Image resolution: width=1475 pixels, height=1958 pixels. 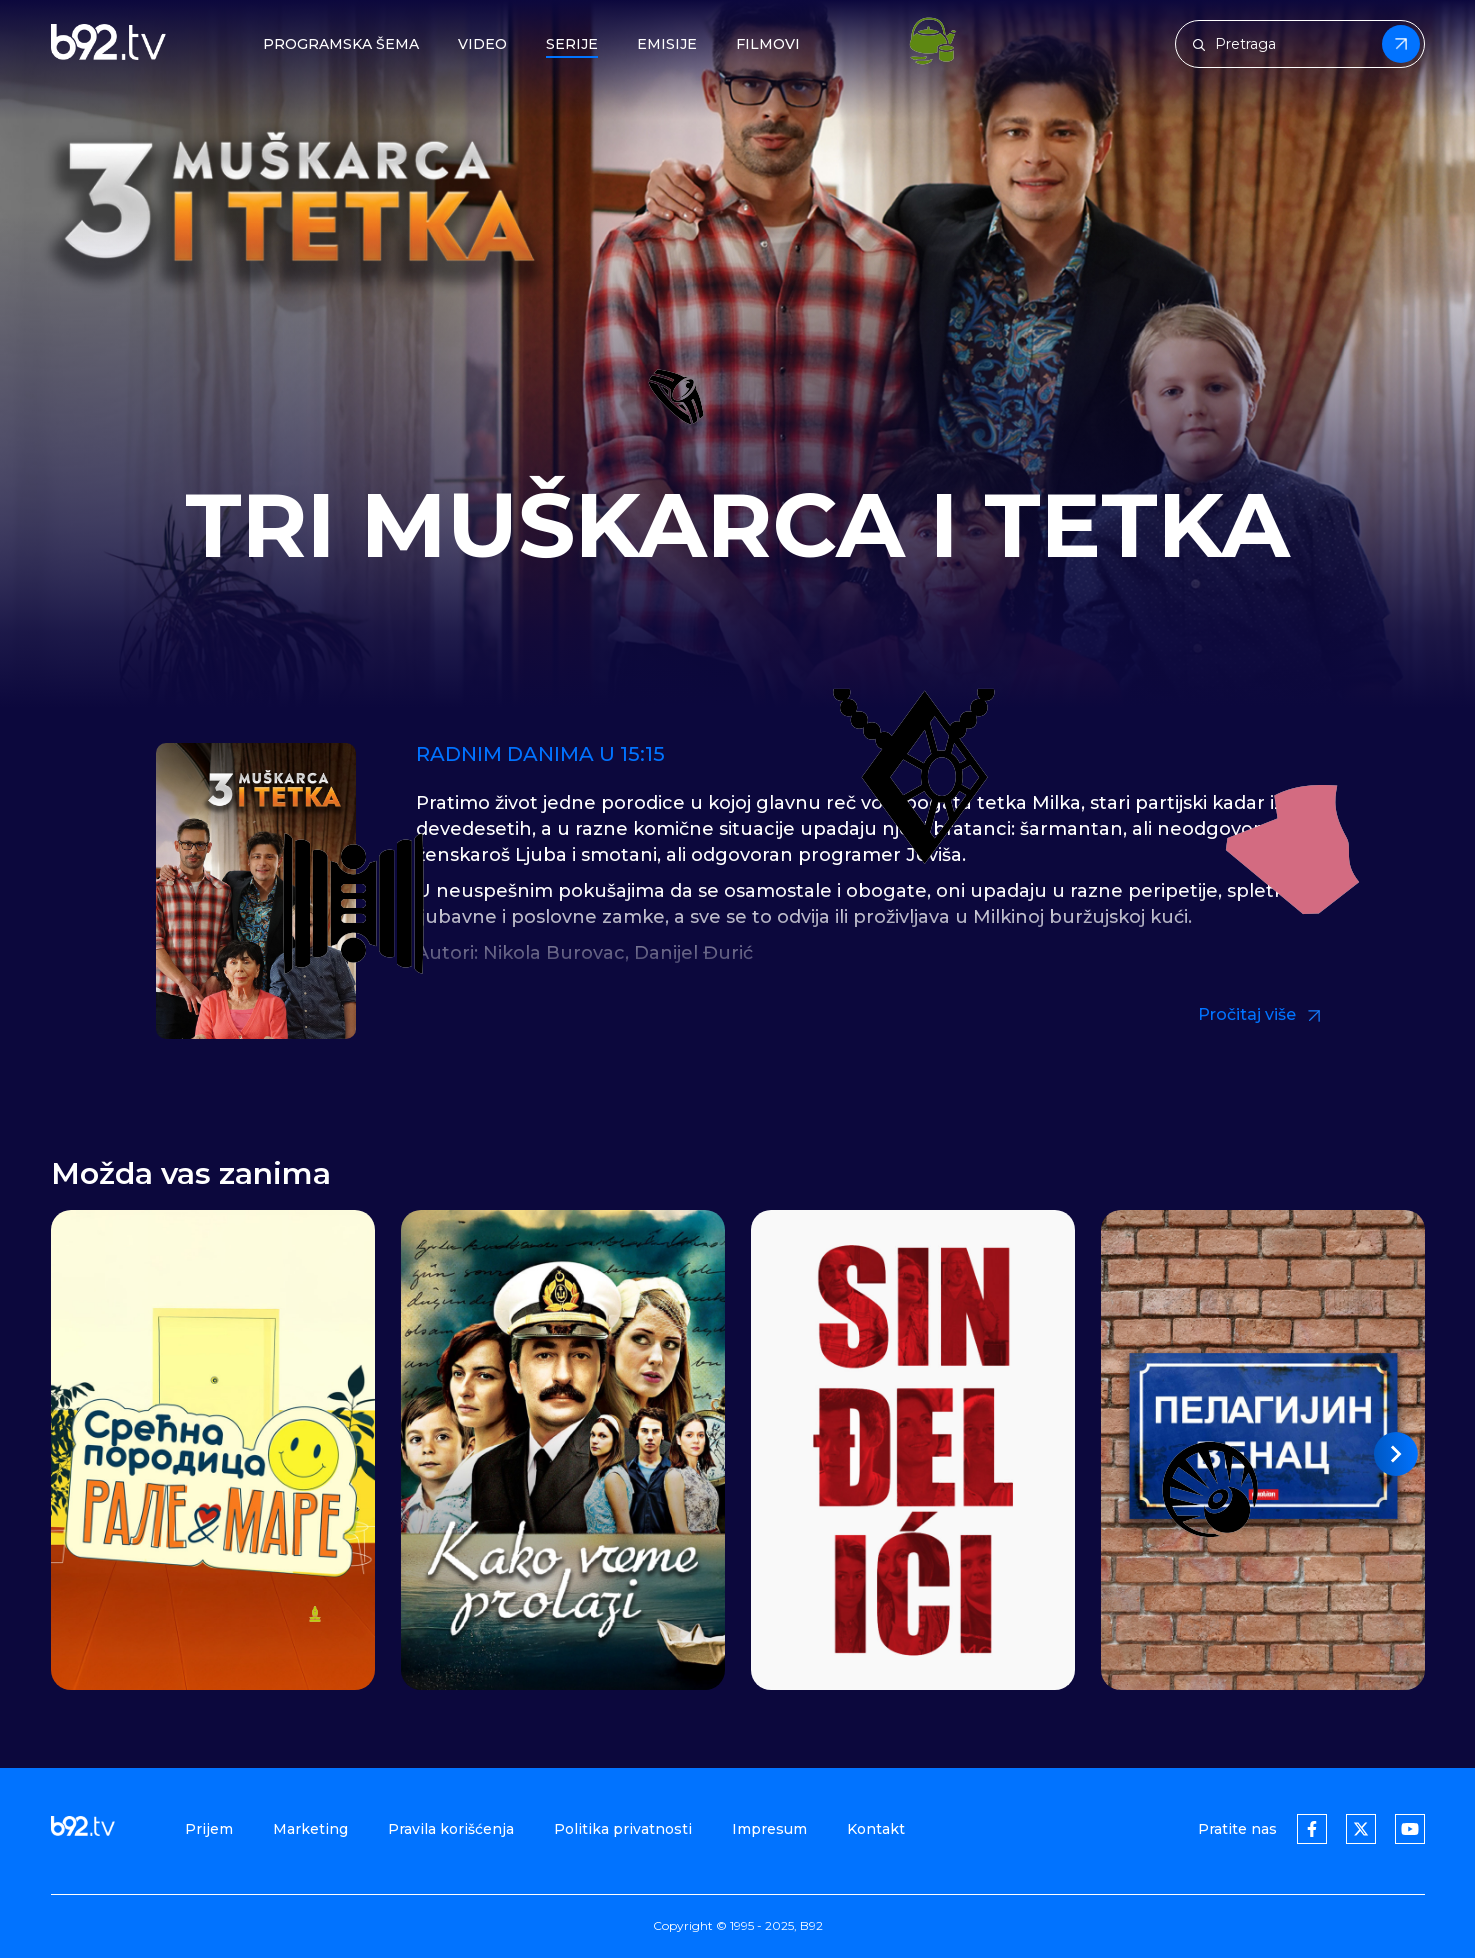 What do you see at coordinates (353, 903) in the screenshot?
I see `accordion or bellows instrument in a music game` at bounding box center [353, 903].